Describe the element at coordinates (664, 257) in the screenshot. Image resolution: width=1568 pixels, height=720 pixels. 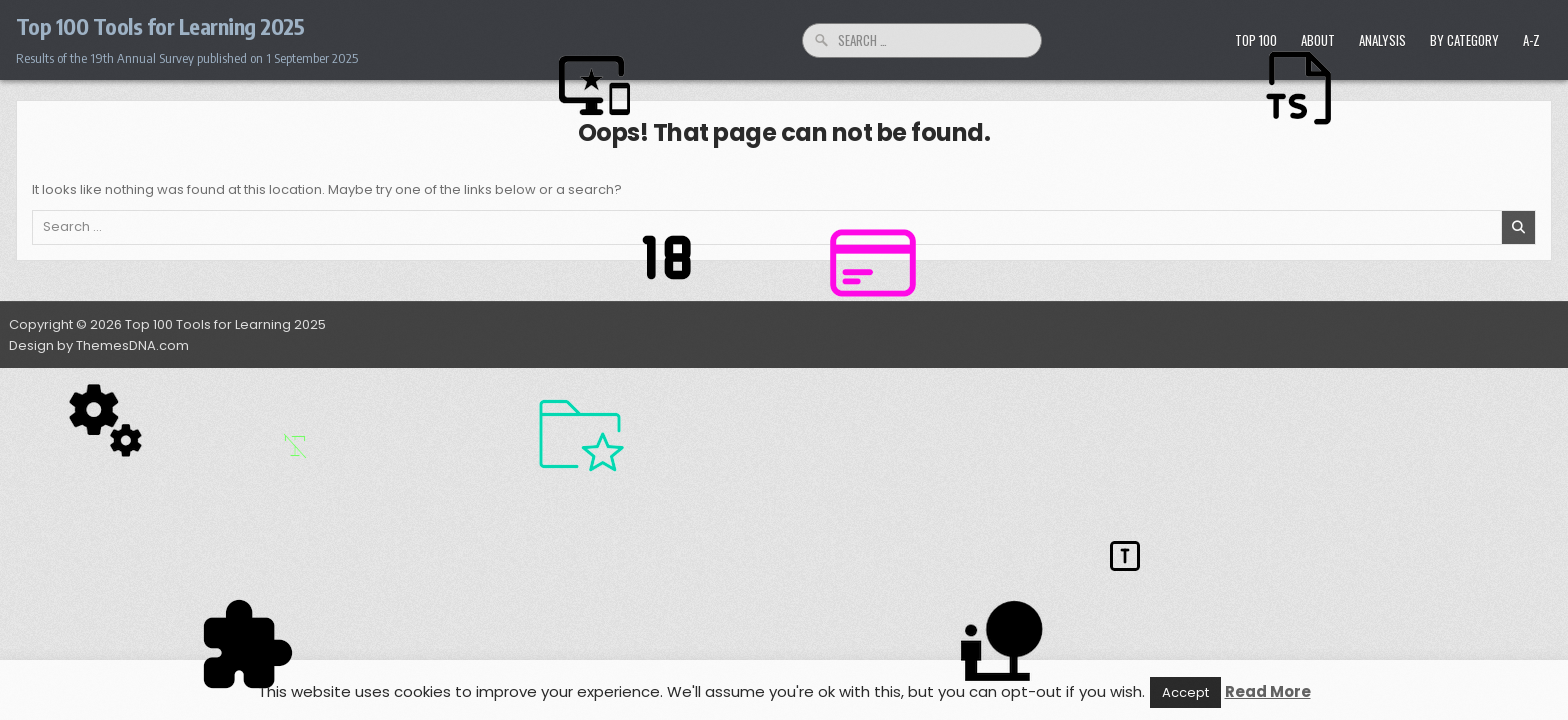
I see `indicates 18 unread notifications or items` at that location.